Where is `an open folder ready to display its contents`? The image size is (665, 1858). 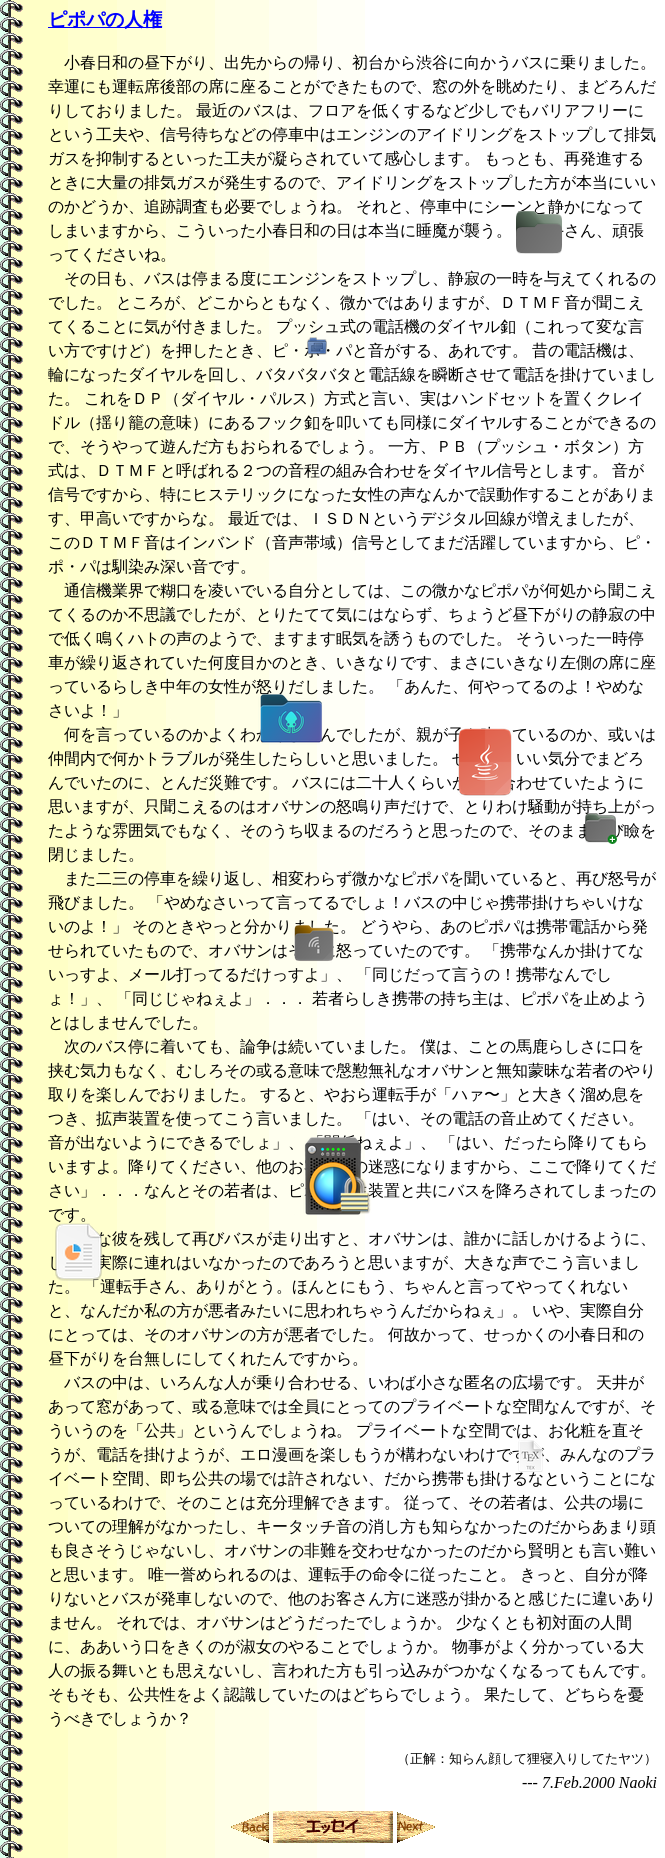 an open folder ready to display its contents is located at coordinates (539, 232).